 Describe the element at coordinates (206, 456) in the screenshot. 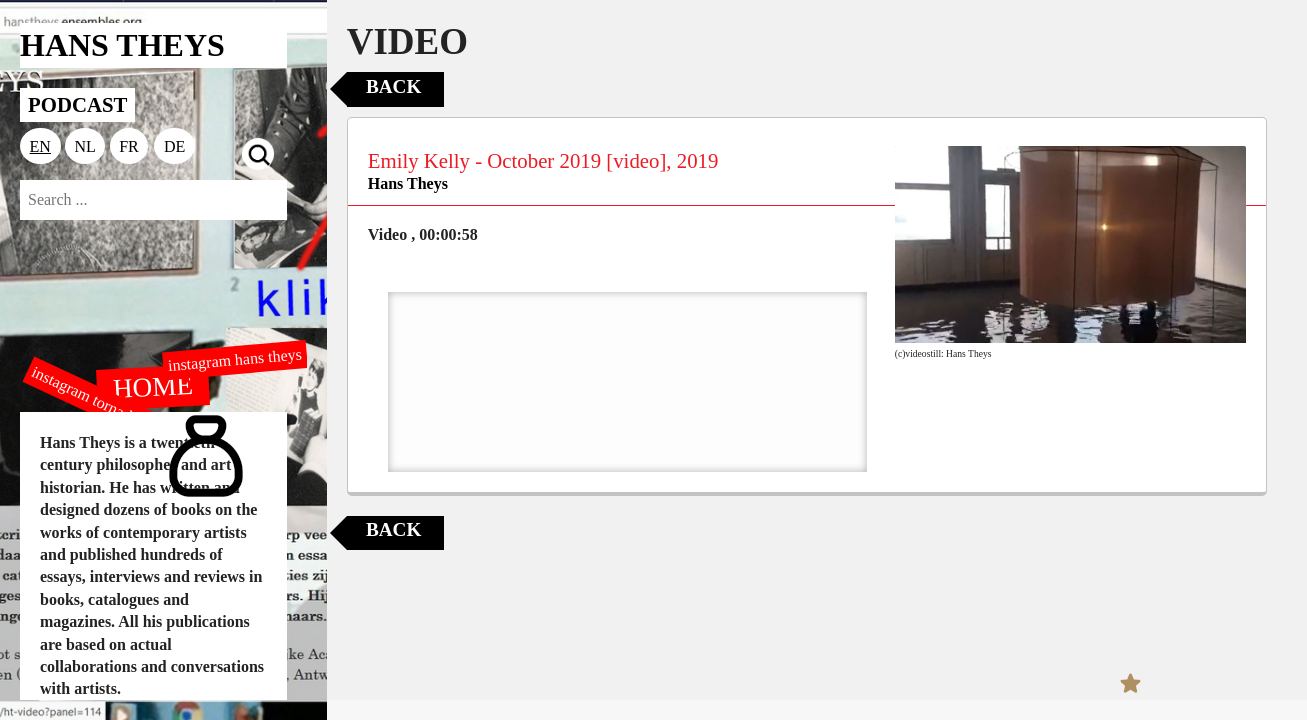

I see `view your earnings or balance` at that location.